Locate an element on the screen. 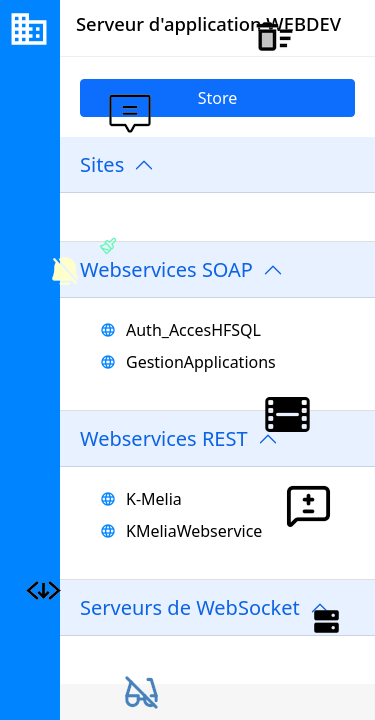 The image size is (375, 720). access storage or server settings is located at coordinates (326, 621).